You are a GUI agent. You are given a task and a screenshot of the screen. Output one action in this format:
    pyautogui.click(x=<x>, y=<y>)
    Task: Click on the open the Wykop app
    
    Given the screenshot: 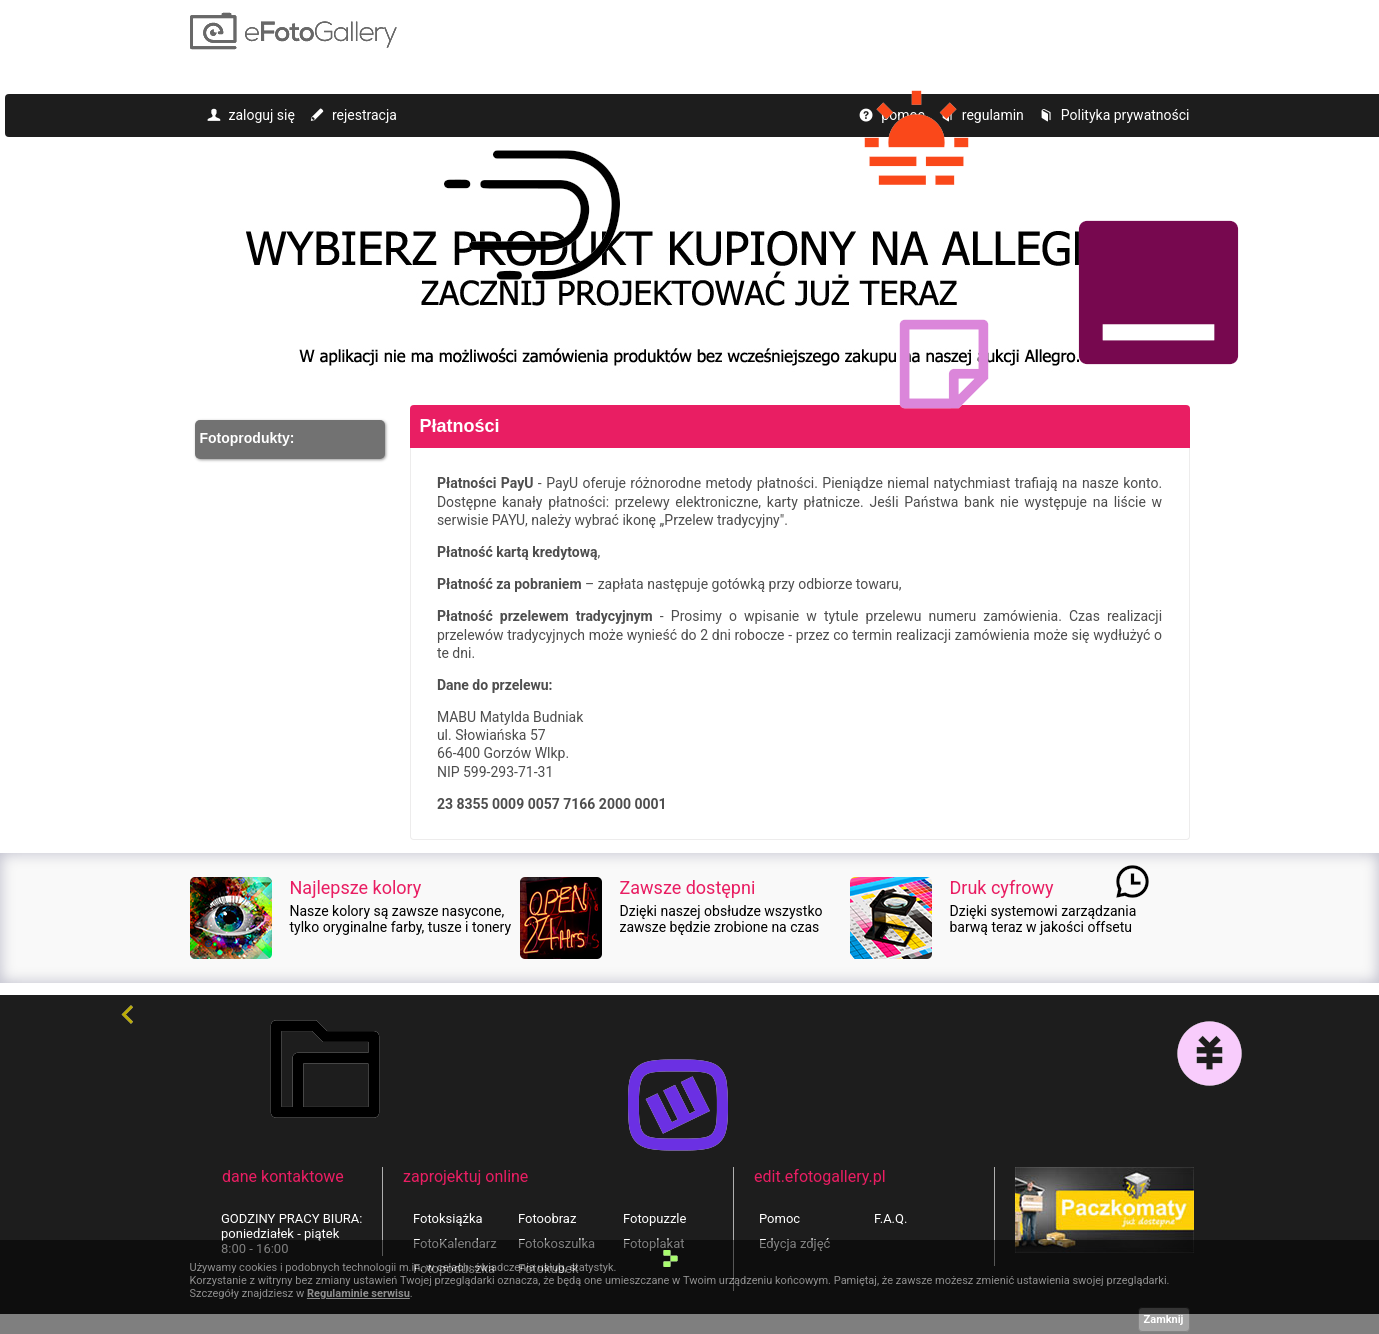 What is the action you would take?
    pyautogui.click(x=678, y=1105)
    